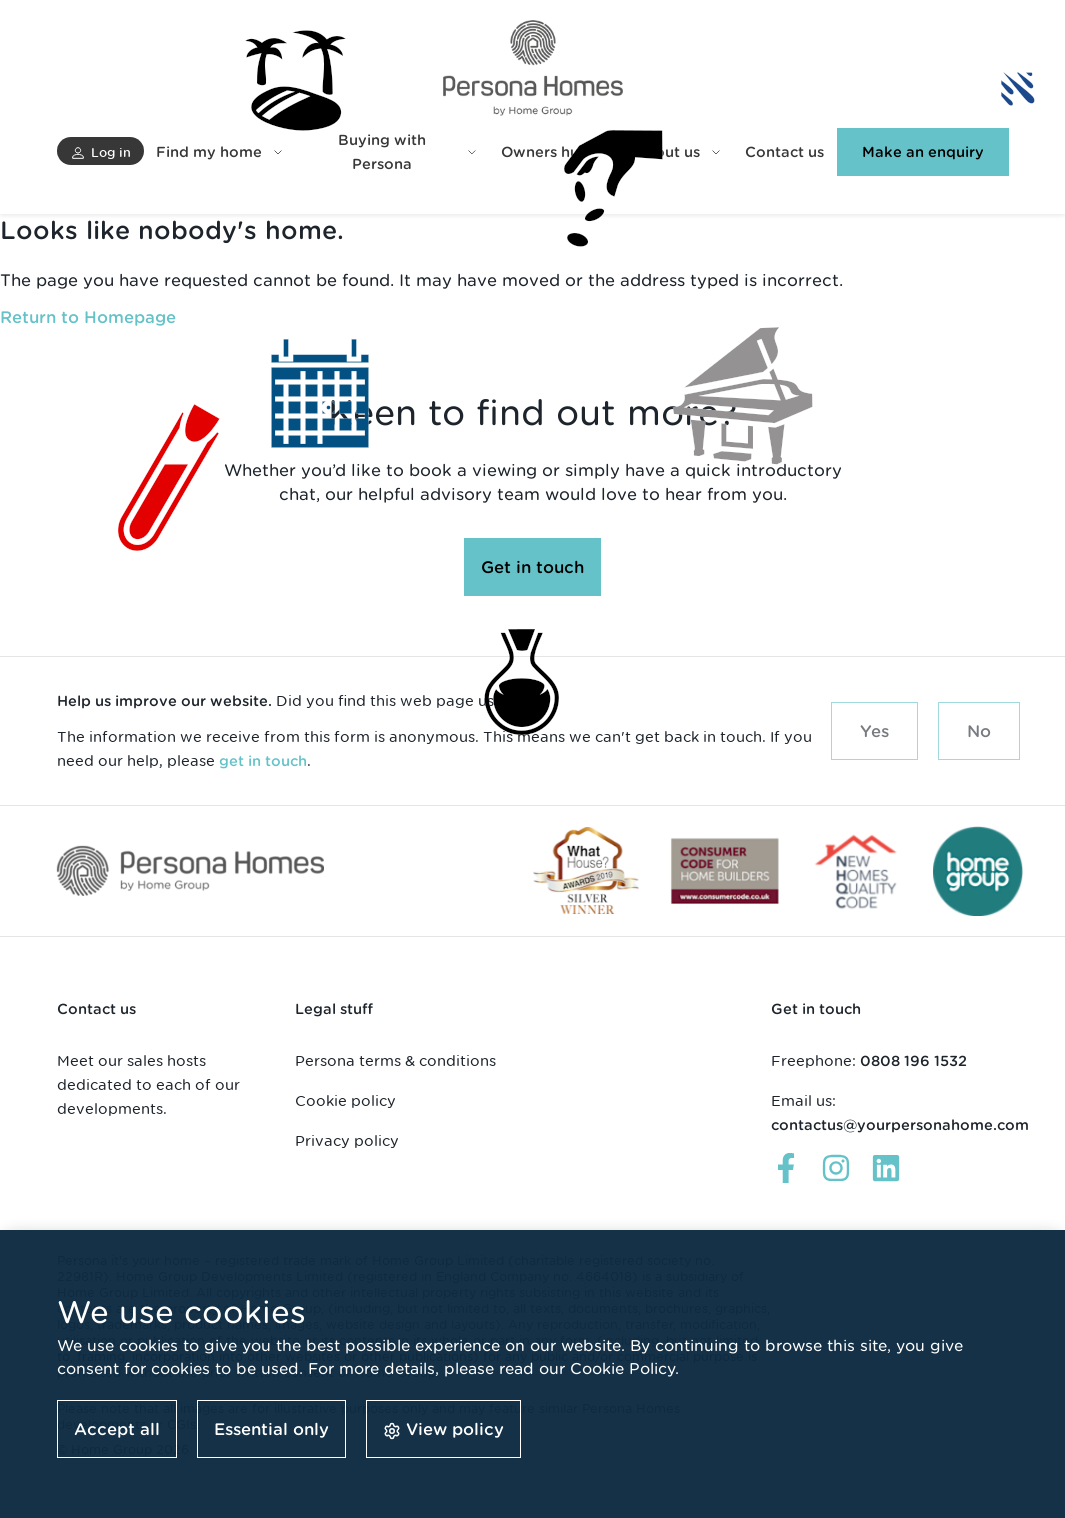 The height and width of the screenshot is (1518, 1065). I want to click on collect or store a potion item, so click(165, 478).